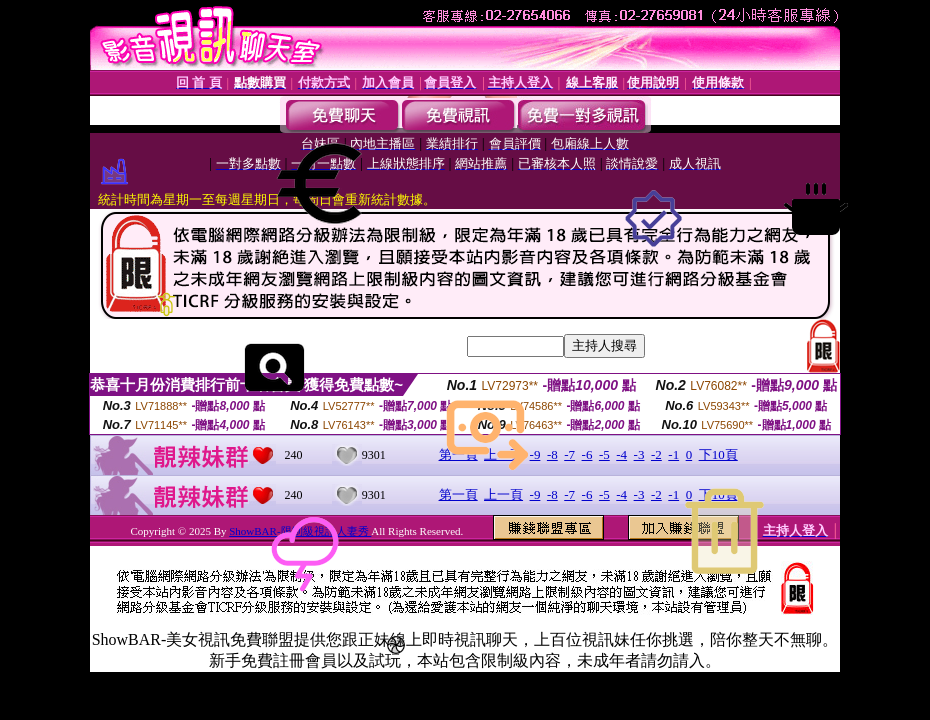 The image size is (930, 720). What do you see at coordinates (321, 183) in the screenshot?
I see `view or manage euro currency settings` at bounding box center [321, 183].